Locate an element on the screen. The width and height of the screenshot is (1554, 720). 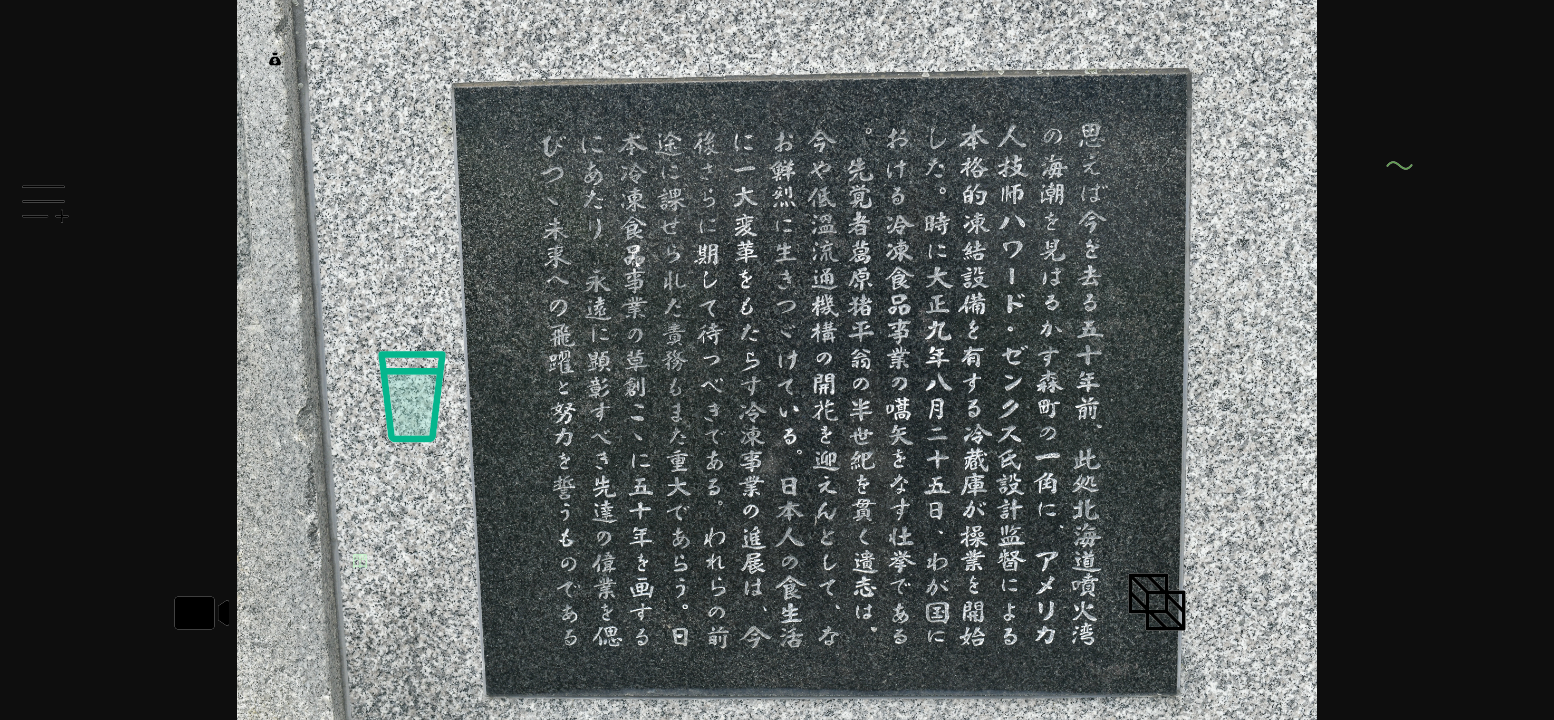
access storage lockers is located at coordinates (360, 561).